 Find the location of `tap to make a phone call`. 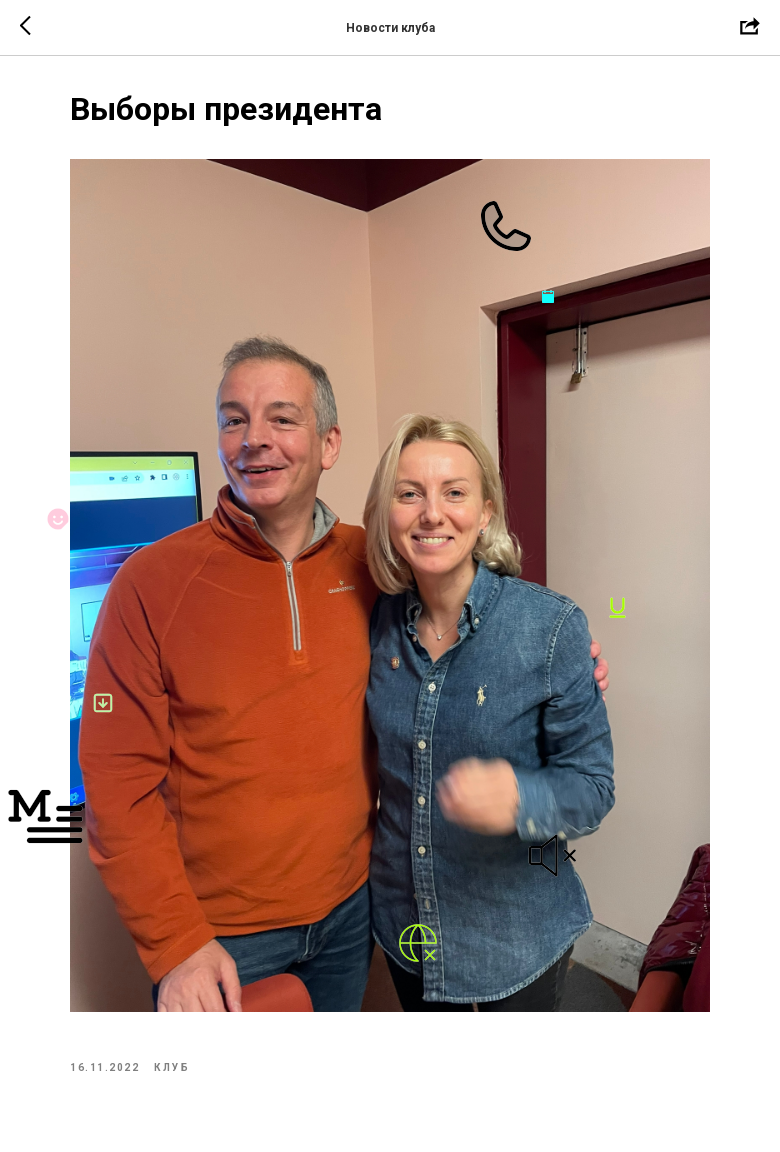

tap to make a phone call is located at coordinates (505, 227).